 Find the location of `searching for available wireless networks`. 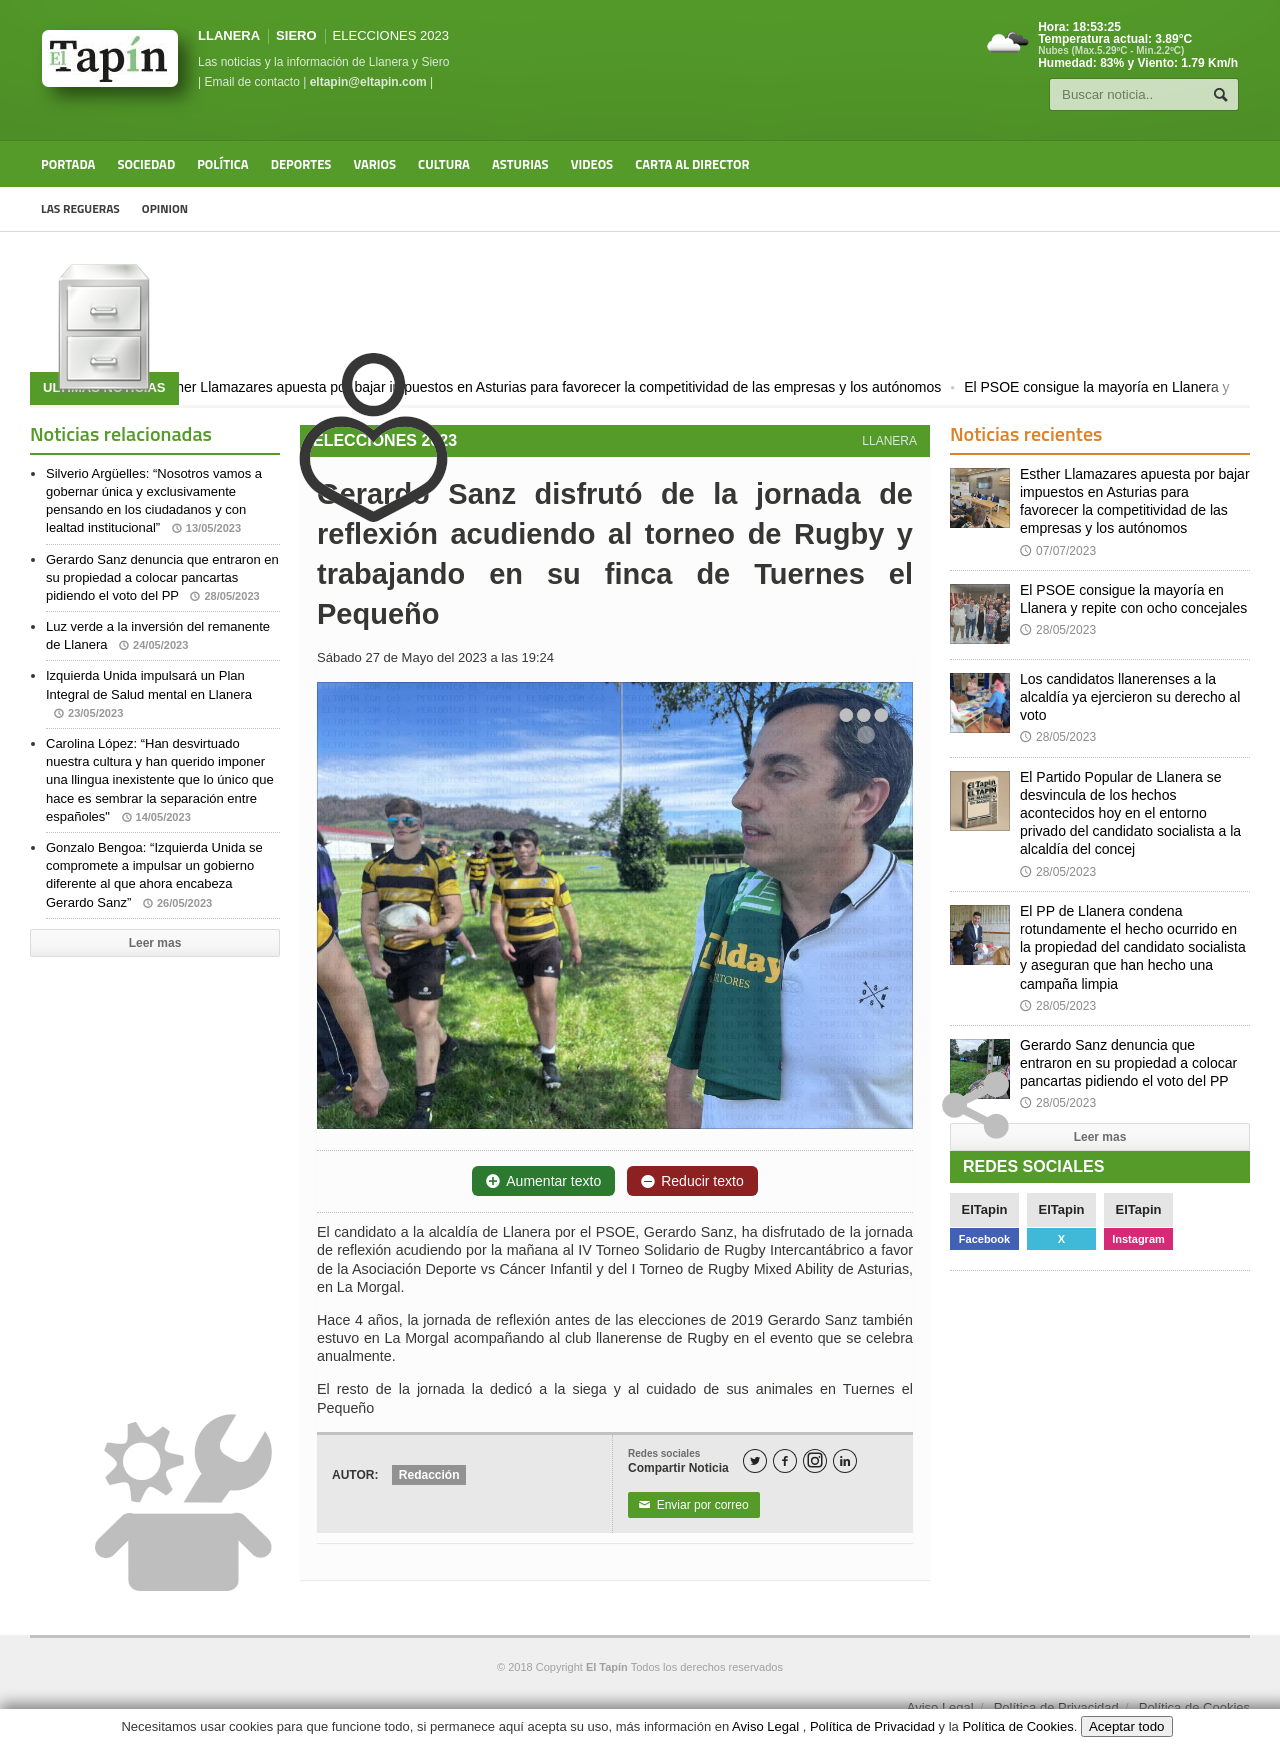

searching for available wireless networks is located at coordinates (866, 713).